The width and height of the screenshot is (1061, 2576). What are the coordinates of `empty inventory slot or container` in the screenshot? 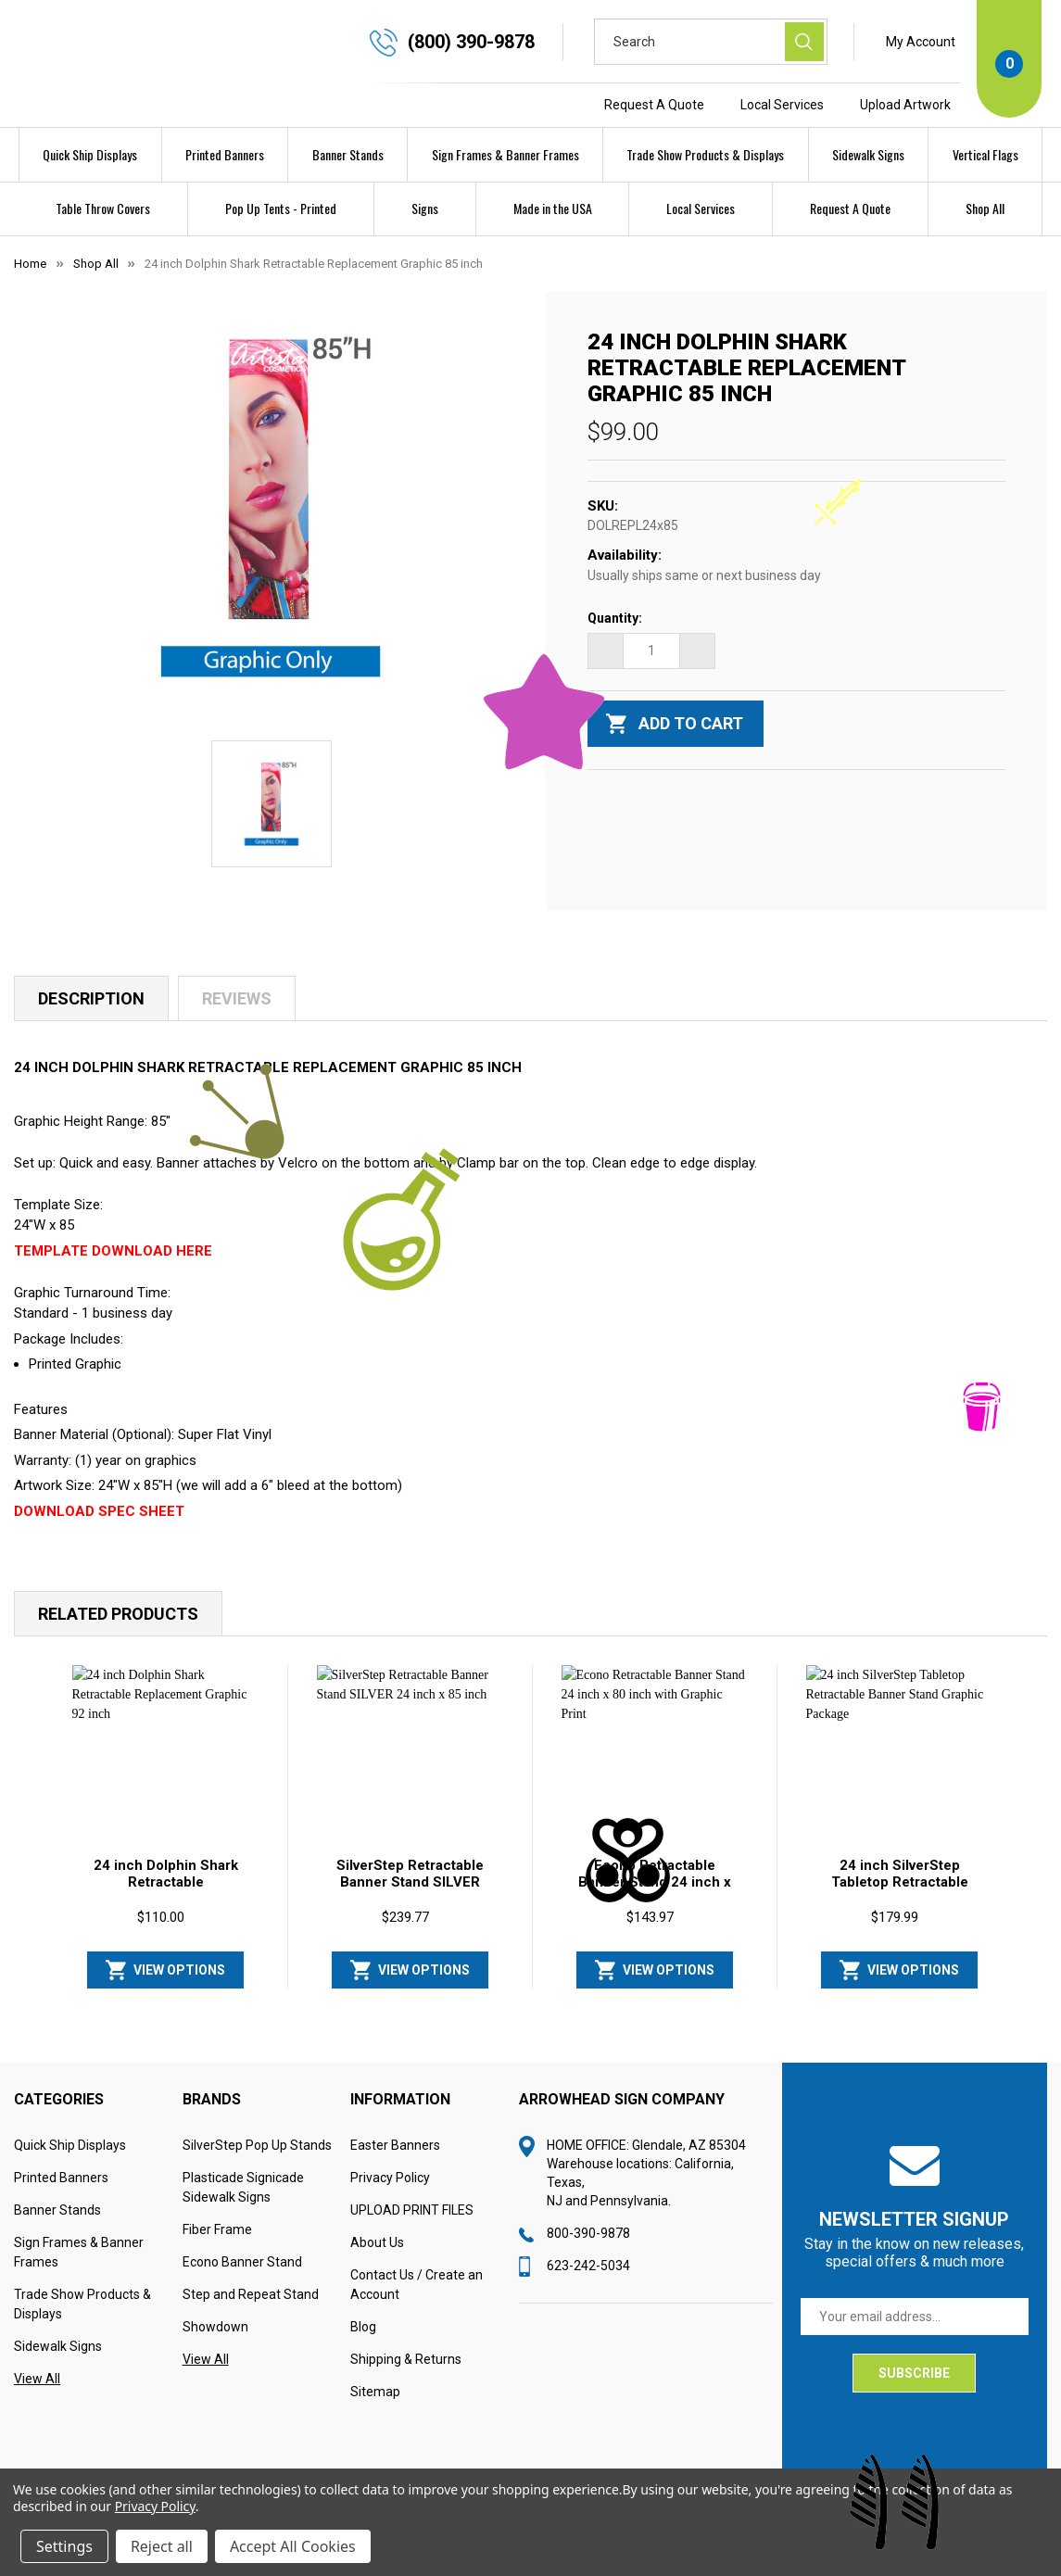 It's located at (981, 1405).